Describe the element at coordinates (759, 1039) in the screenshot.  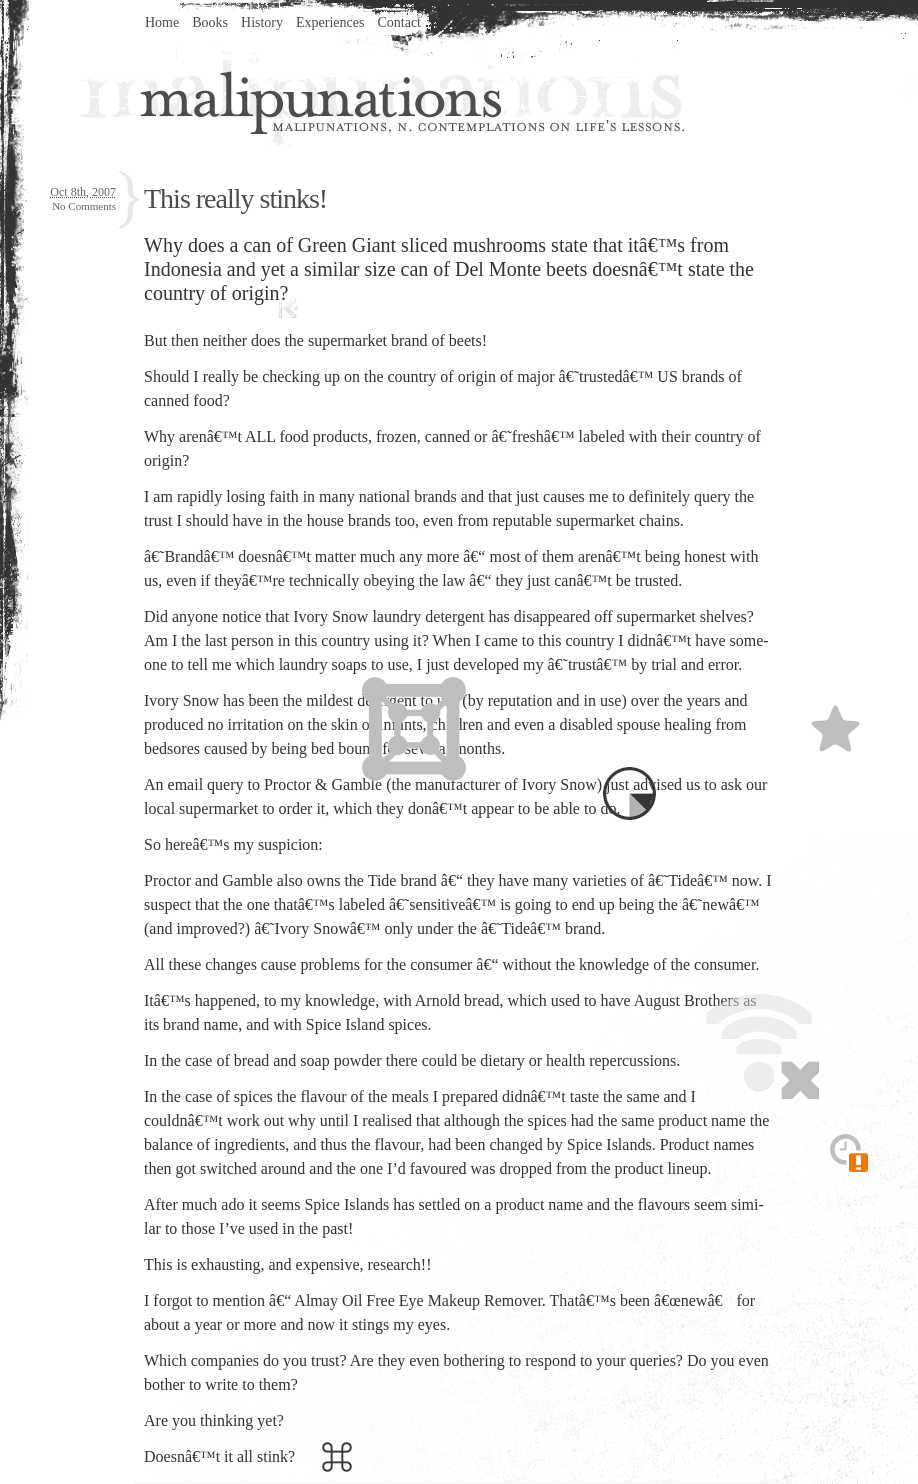
I see `indicates no wireless network connection` at that location.